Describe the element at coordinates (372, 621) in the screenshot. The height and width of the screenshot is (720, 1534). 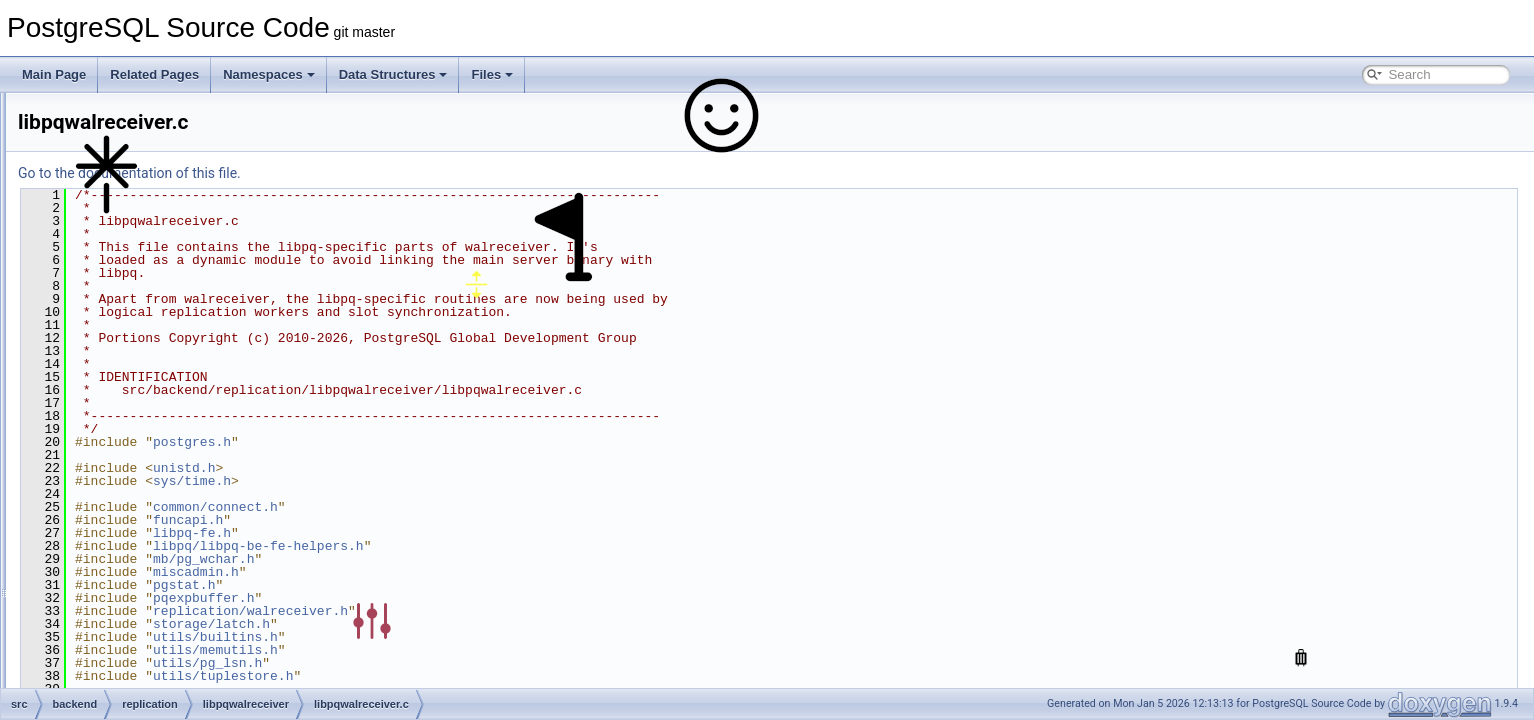
I see `adjust settings or preferences` at that location.